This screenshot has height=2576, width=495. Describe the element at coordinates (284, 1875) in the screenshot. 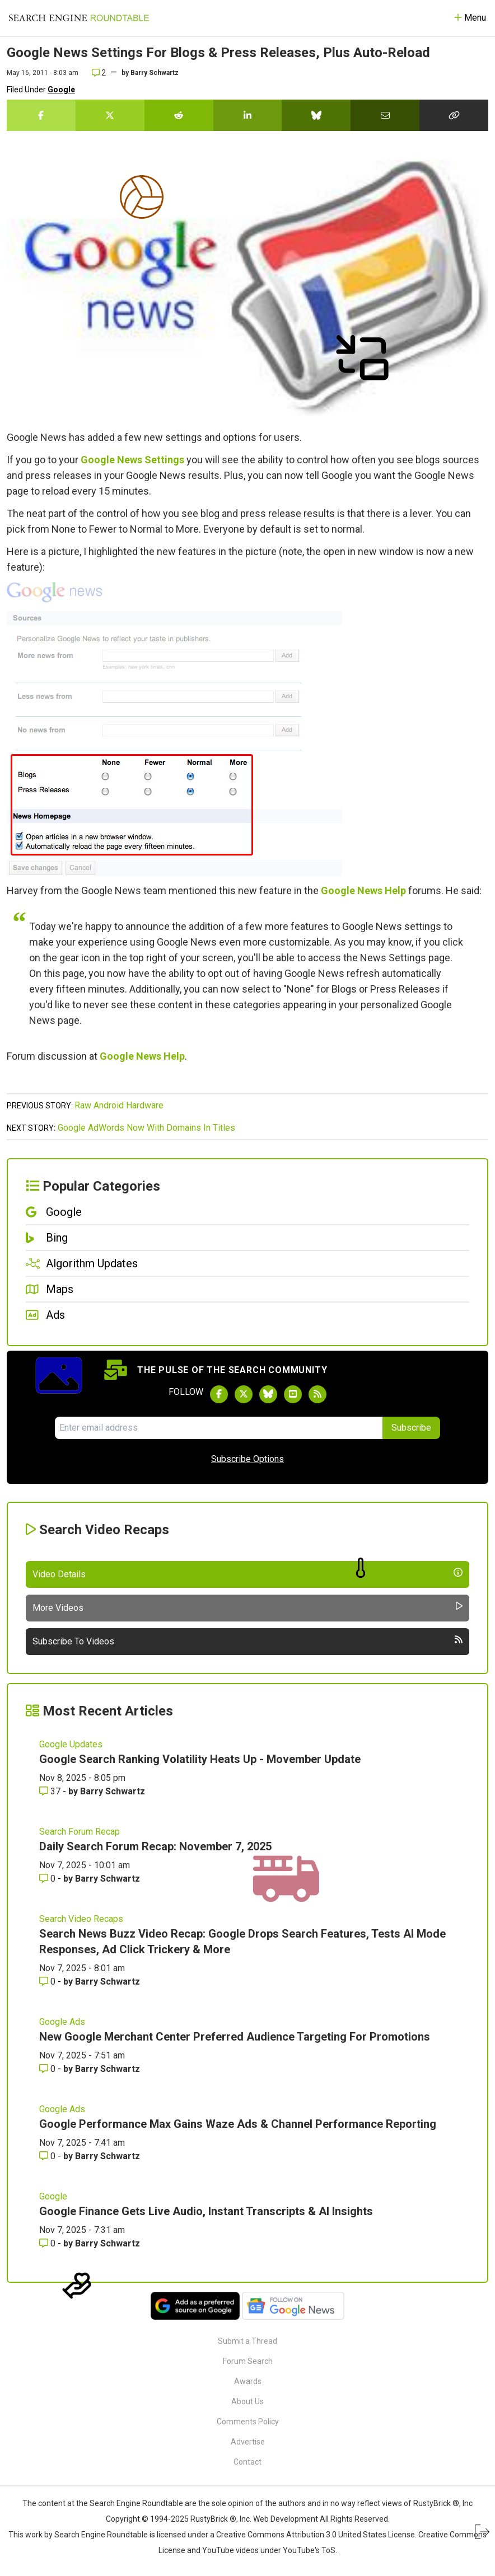

I see `indicates emergency services or fire department` at that location.